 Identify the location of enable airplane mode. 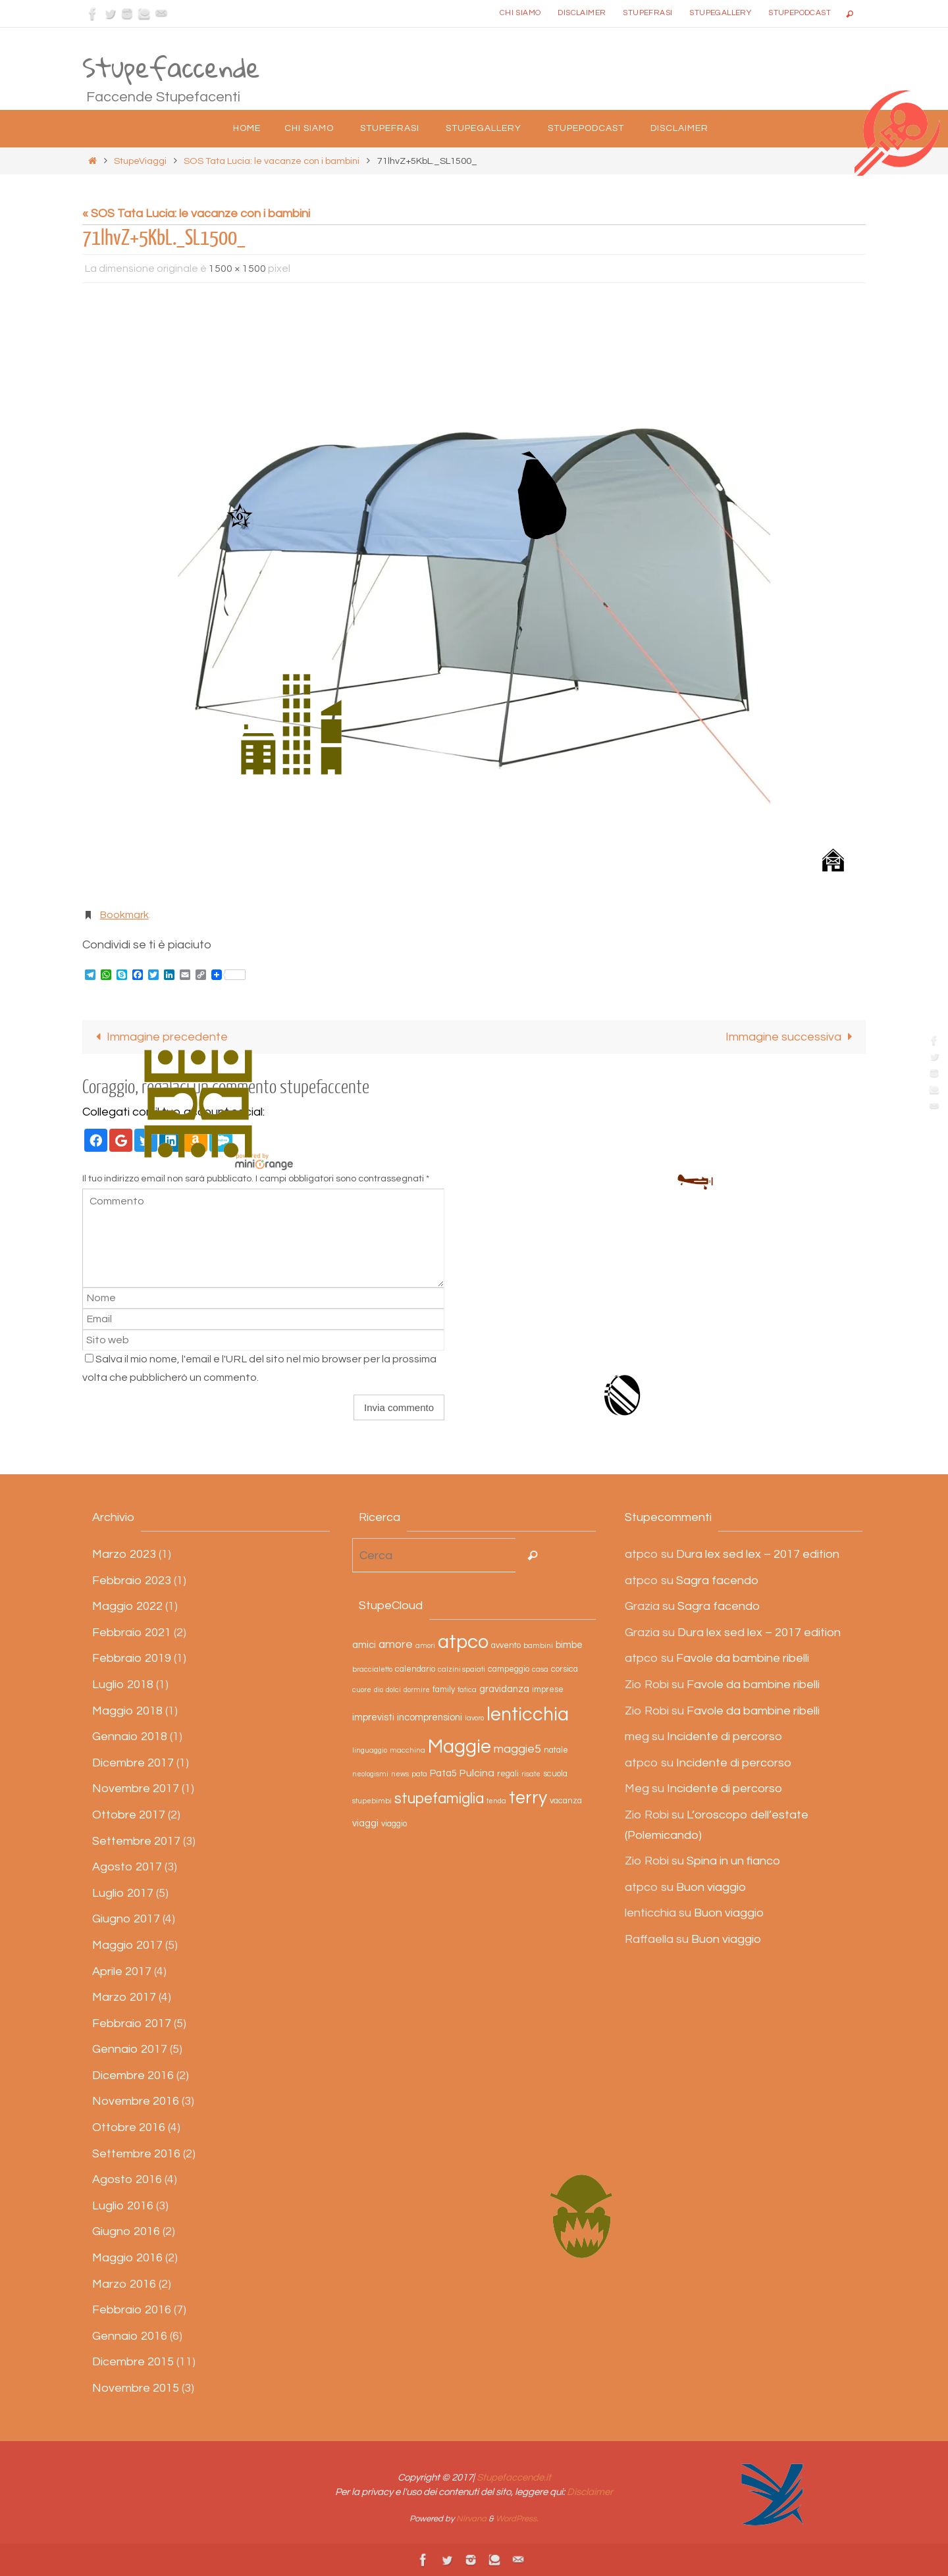
(695, 1182).